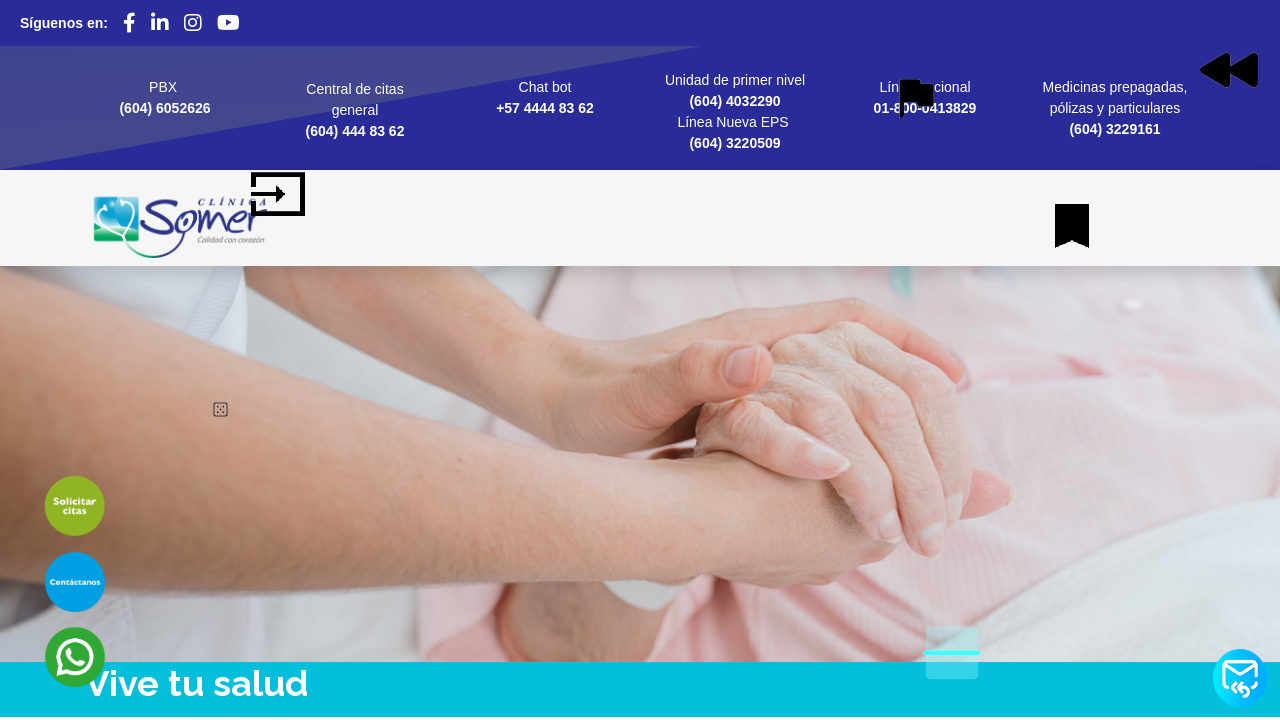  Describe the element at coordinates (915, 97) in the screenshot. I see `flag or mark an item for review` at that location.